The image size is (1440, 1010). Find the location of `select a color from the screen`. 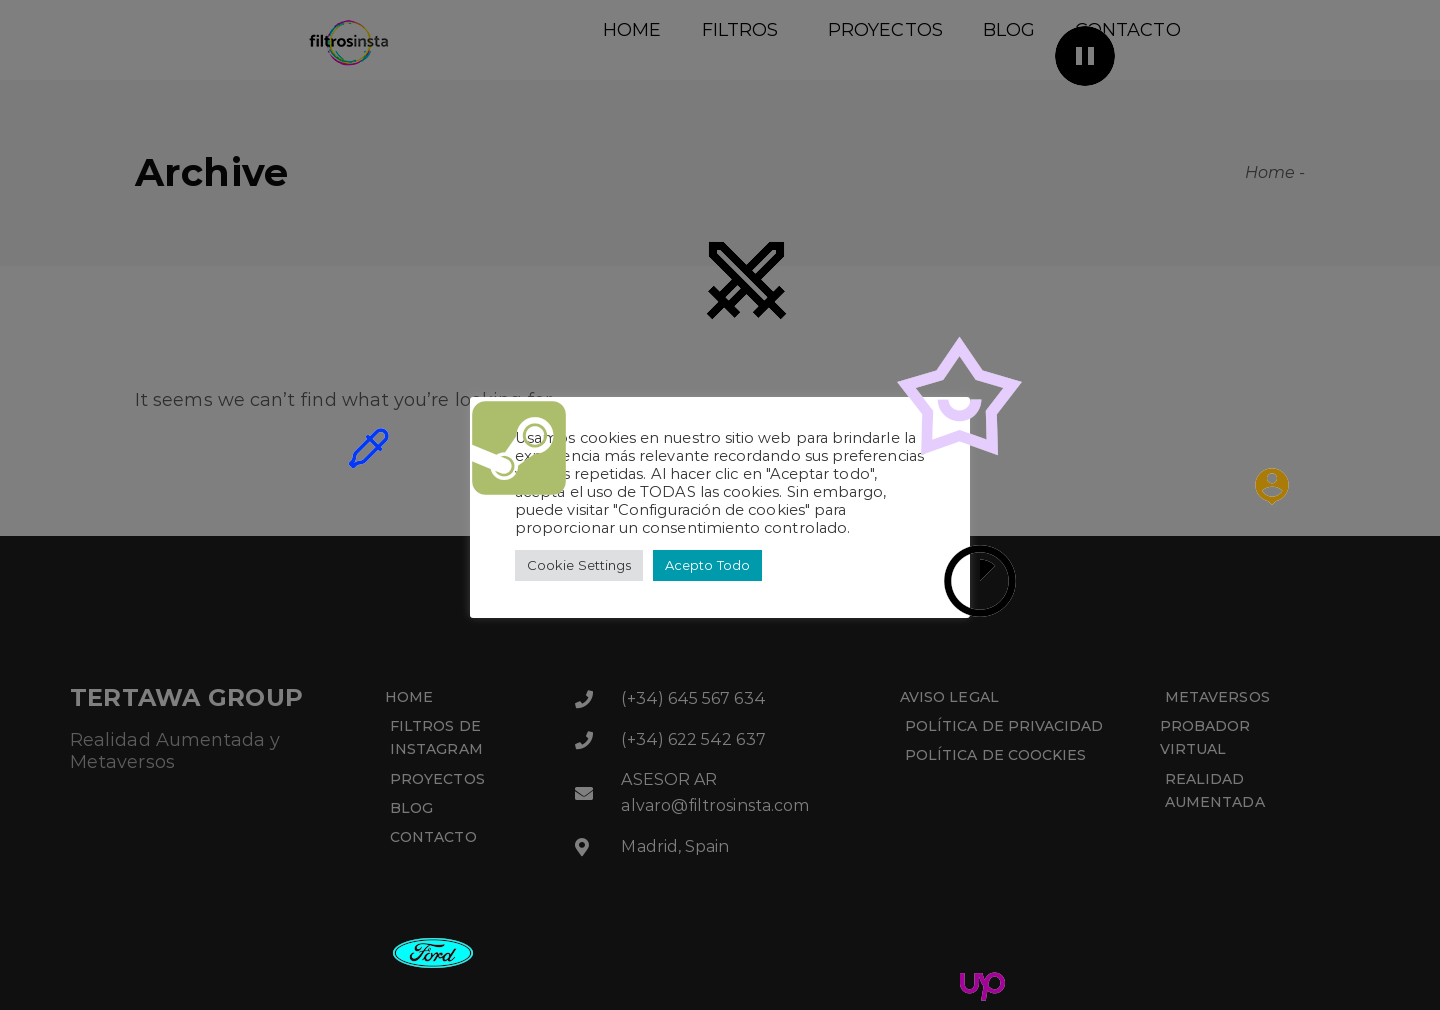

select a color from the screen is located at coordinates (368, 448).